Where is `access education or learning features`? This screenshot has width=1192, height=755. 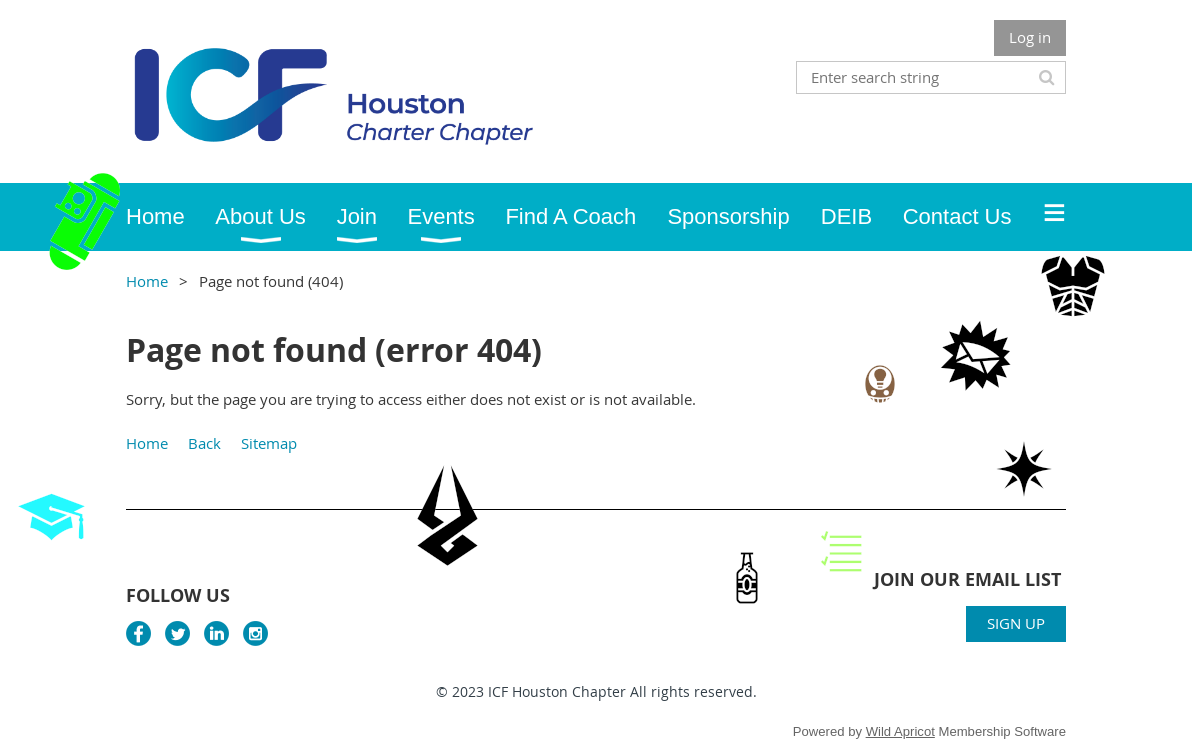
access education or learning features is located at coordinates (51, 517).